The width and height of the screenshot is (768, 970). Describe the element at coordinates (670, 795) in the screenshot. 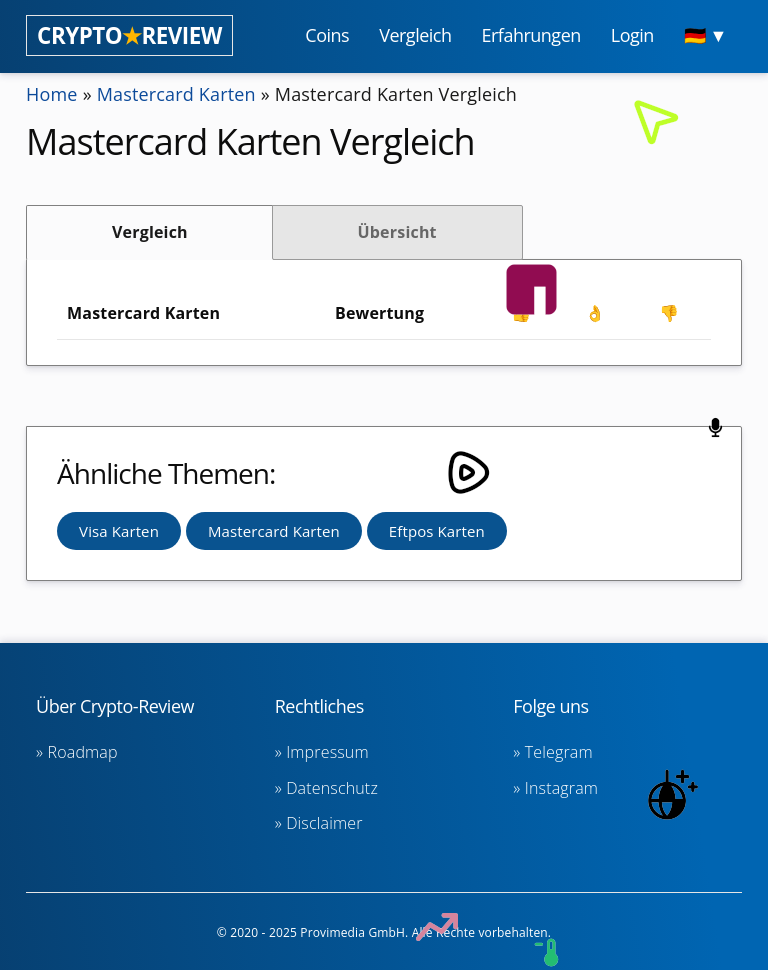

I see `access party or event mode` at that location.